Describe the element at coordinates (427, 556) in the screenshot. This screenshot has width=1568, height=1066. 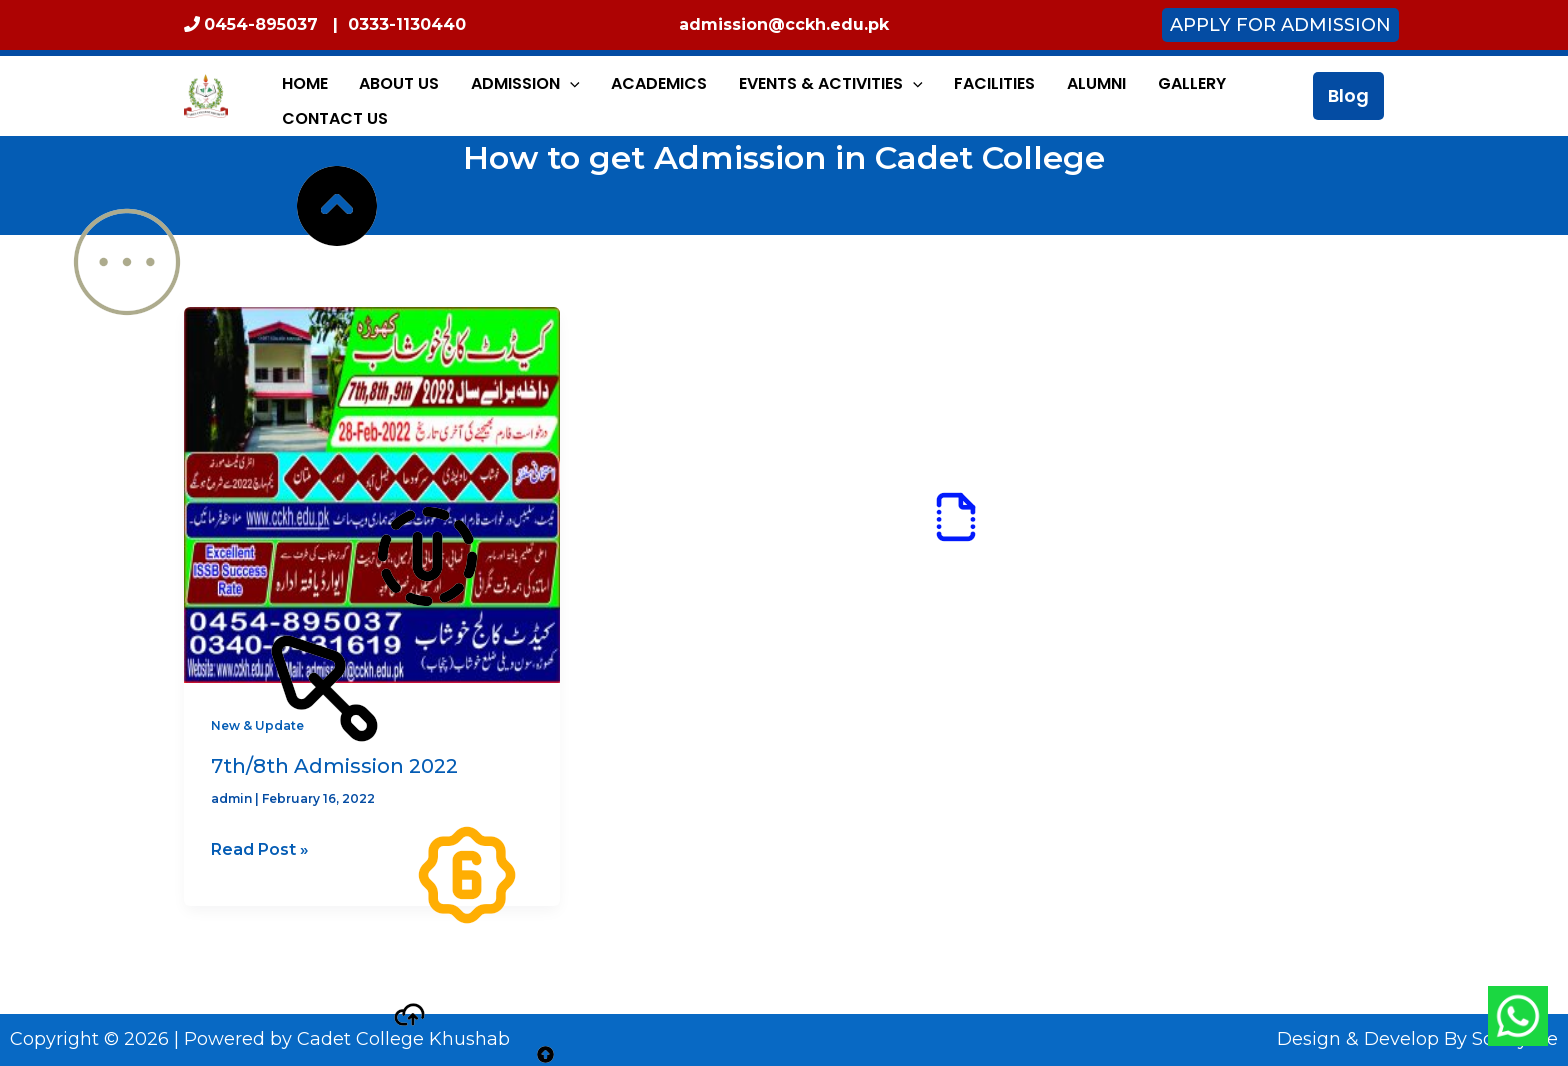
I see `indicates an unverified or pending user account` at that location.